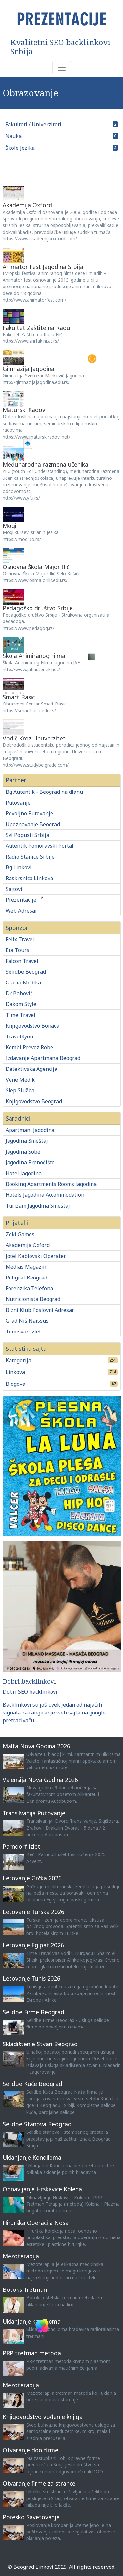 This screenshot has width=123, height=2576. I want to click on reply to all recipients of an email, so click(56, 1405).